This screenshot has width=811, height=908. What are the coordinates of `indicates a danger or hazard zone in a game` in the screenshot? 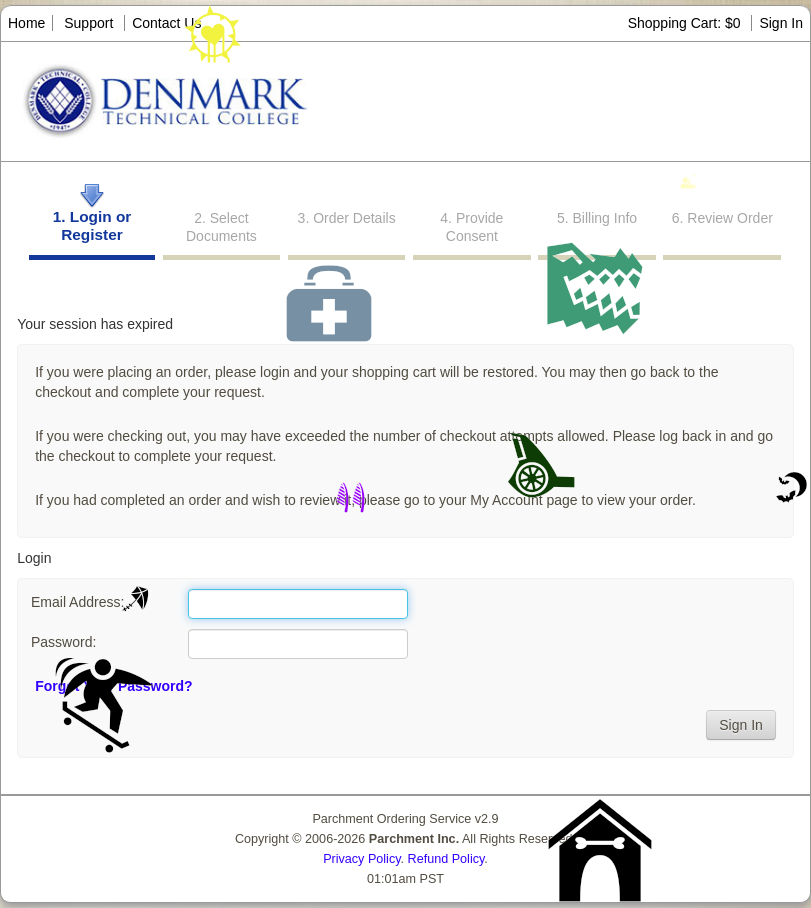 It's located at (594, 289).